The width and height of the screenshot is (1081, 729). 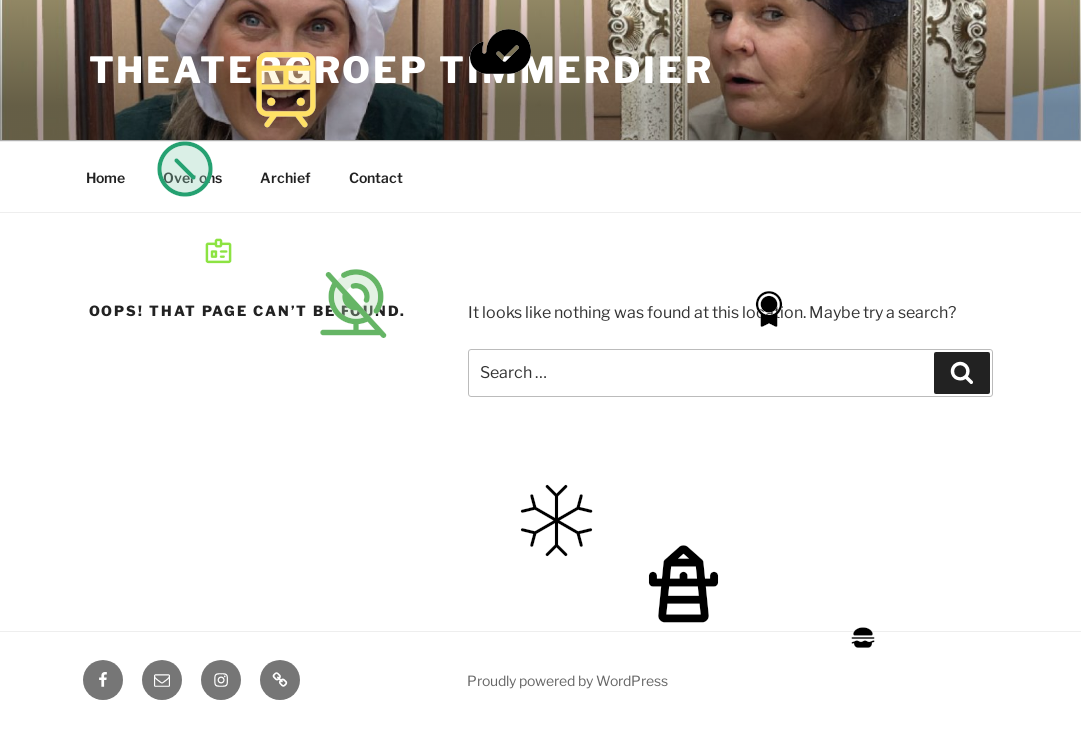 I want to click on access train schedules or rail services, so click(x=286, y=87).